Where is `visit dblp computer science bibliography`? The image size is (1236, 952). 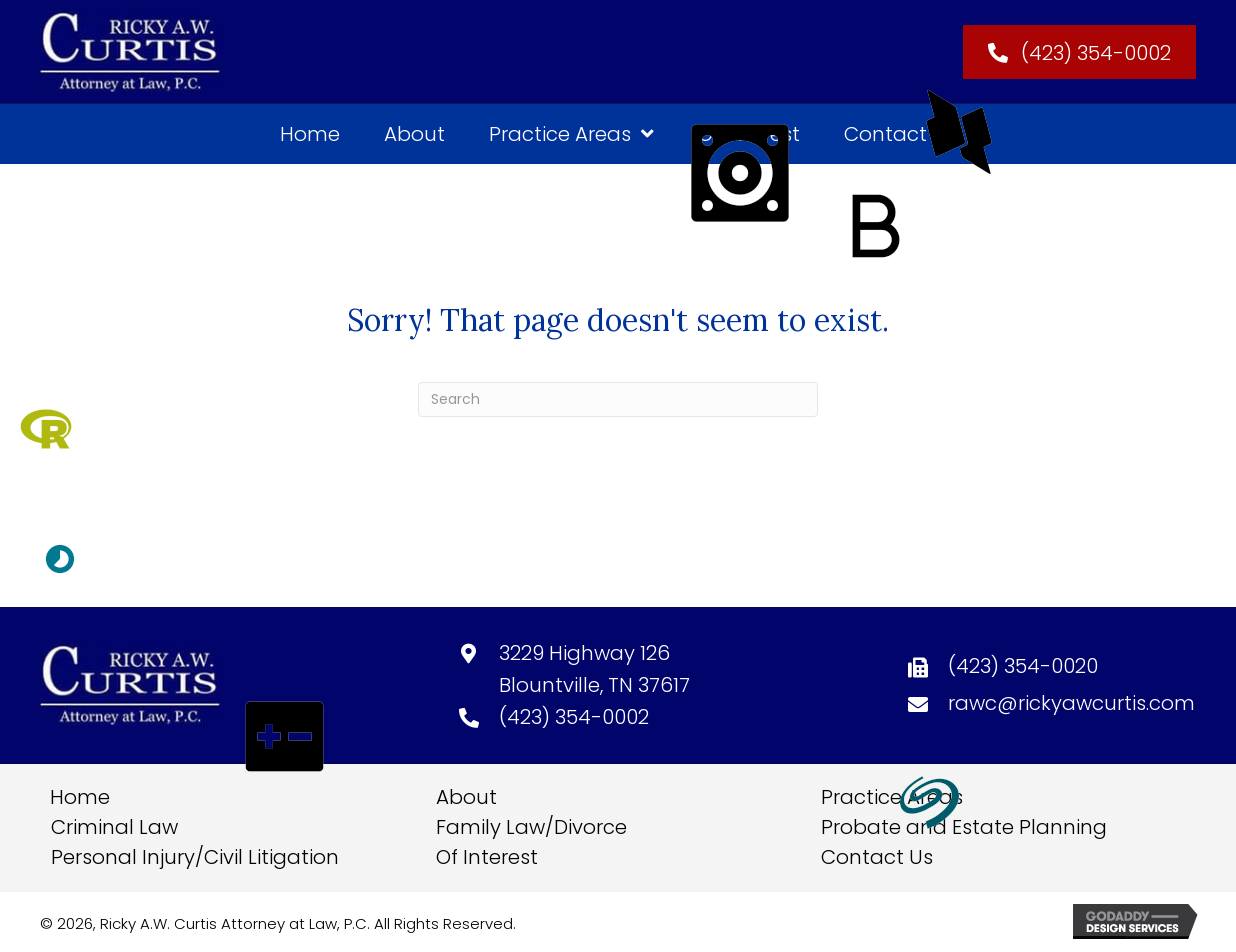 visit dblp computer science bibliography is located at coordinates (959, 132).